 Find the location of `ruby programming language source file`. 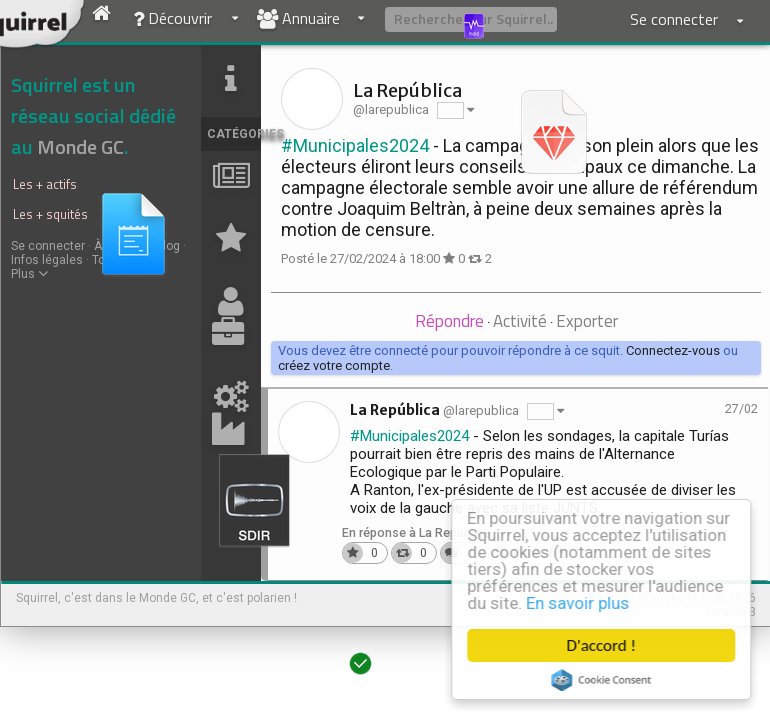

ruby programming language source file is located at coordinates (554, 132).